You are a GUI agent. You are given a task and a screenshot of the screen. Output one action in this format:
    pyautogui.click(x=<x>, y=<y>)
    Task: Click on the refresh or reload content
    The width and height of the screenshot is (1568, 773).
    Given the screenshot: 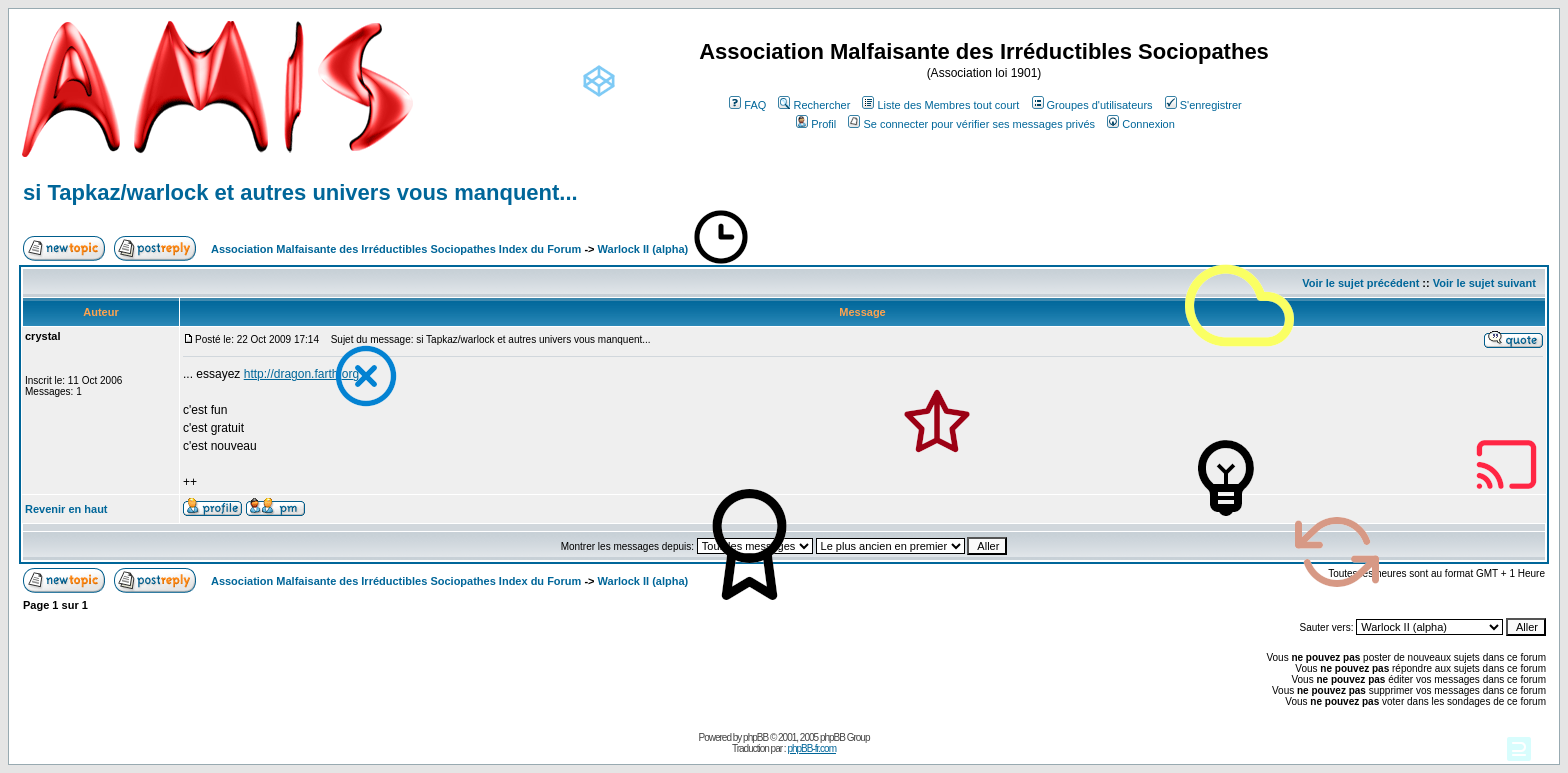 What is the action you would take?
    pyautogui.click(x=1337, y=552)
    